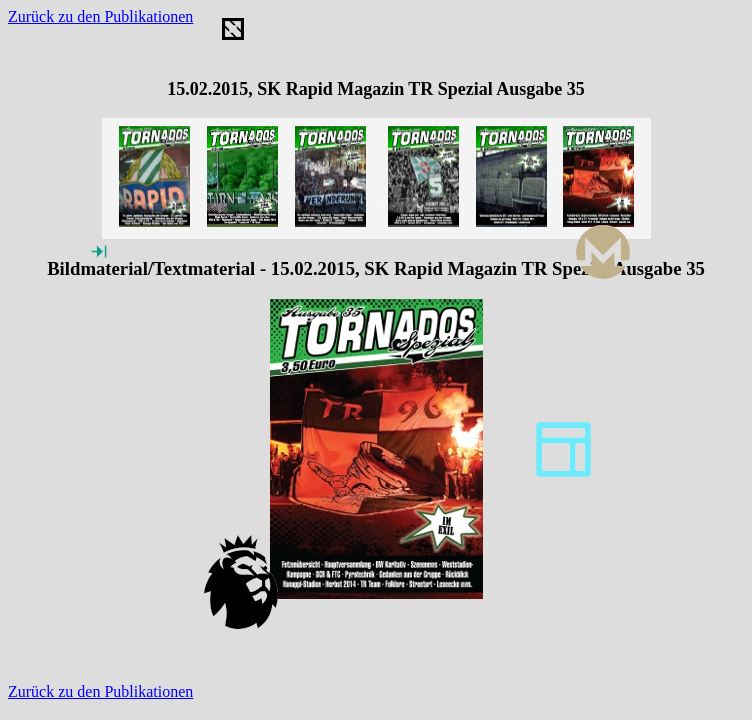 The width and height of the screenshot is (752, 720). What do you see at coordinates (563, 449) in the screenshot?
I see `change page layout options` at bounding box center [563, 449].